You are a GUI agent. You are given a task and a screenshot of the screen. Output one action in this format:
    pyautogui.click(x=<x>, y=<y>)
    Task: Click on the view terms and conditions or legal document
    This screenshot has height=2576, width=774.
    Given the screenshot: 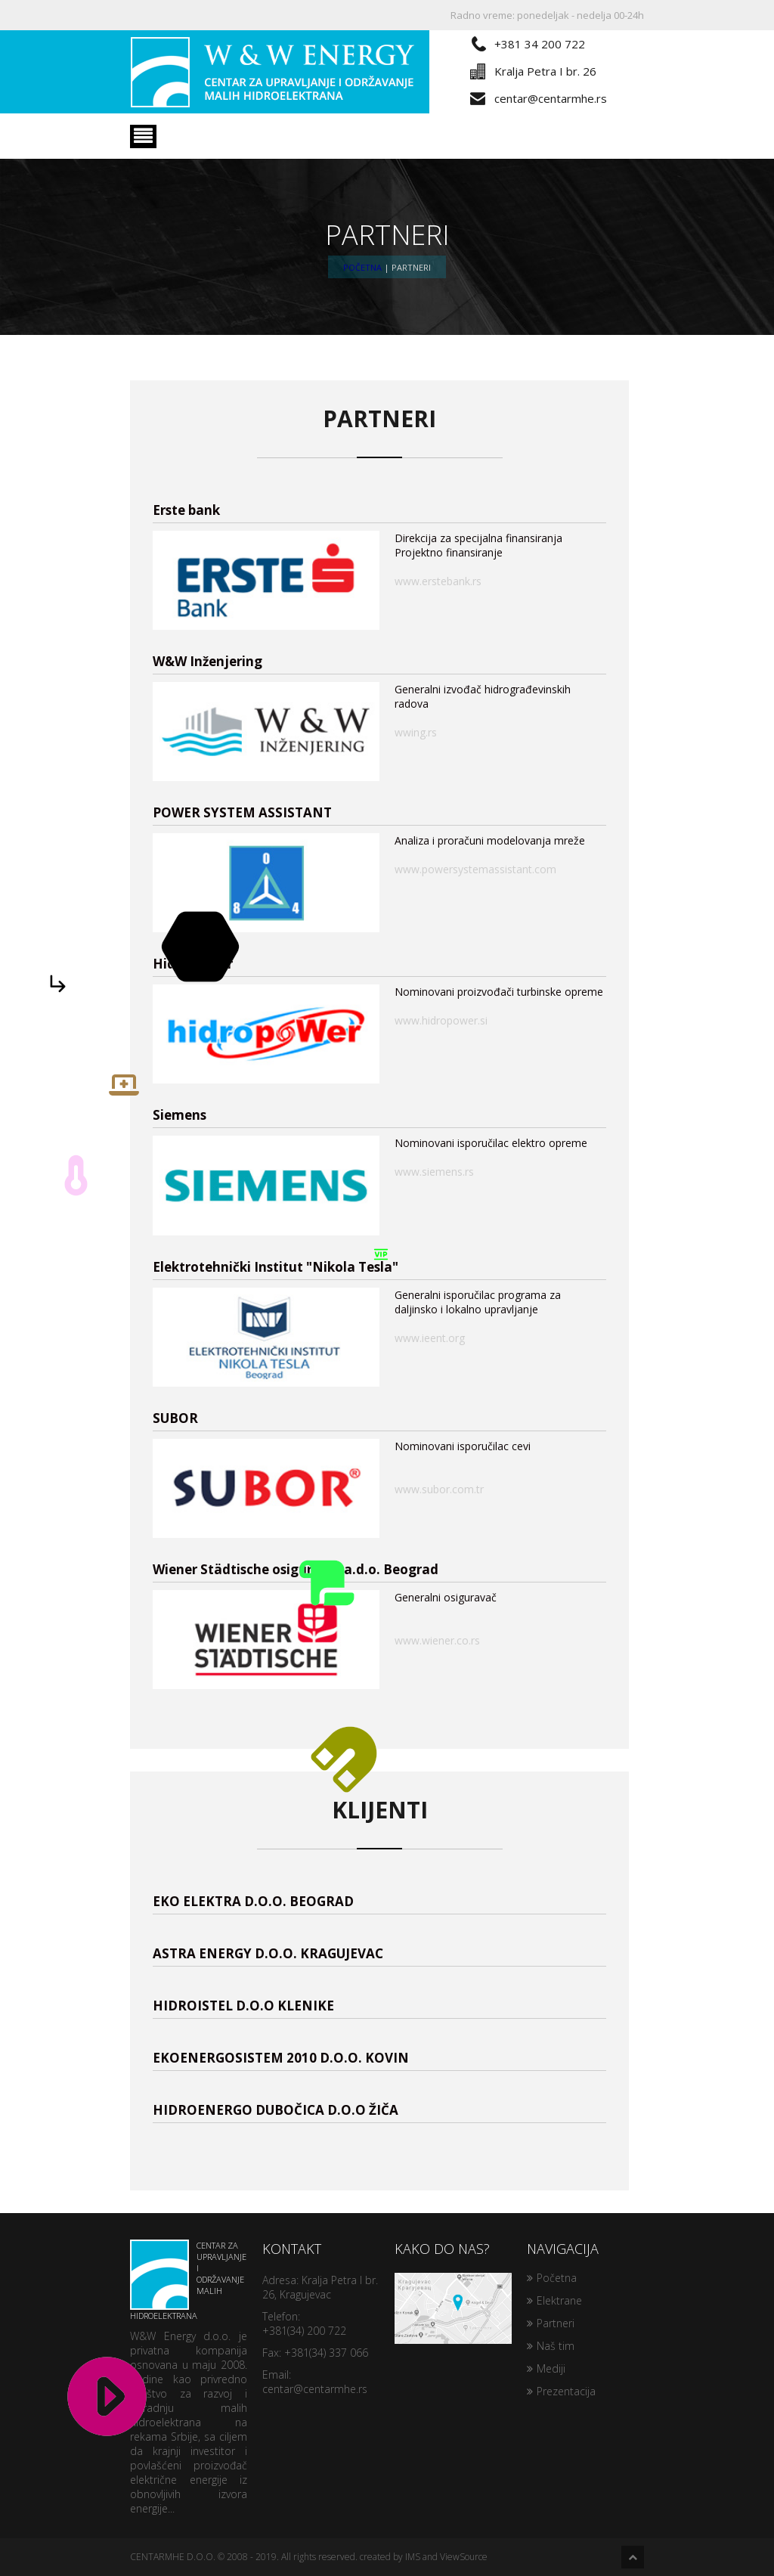 What is the action you would take?
    pyautogui.click(x=328, y=1582)
    